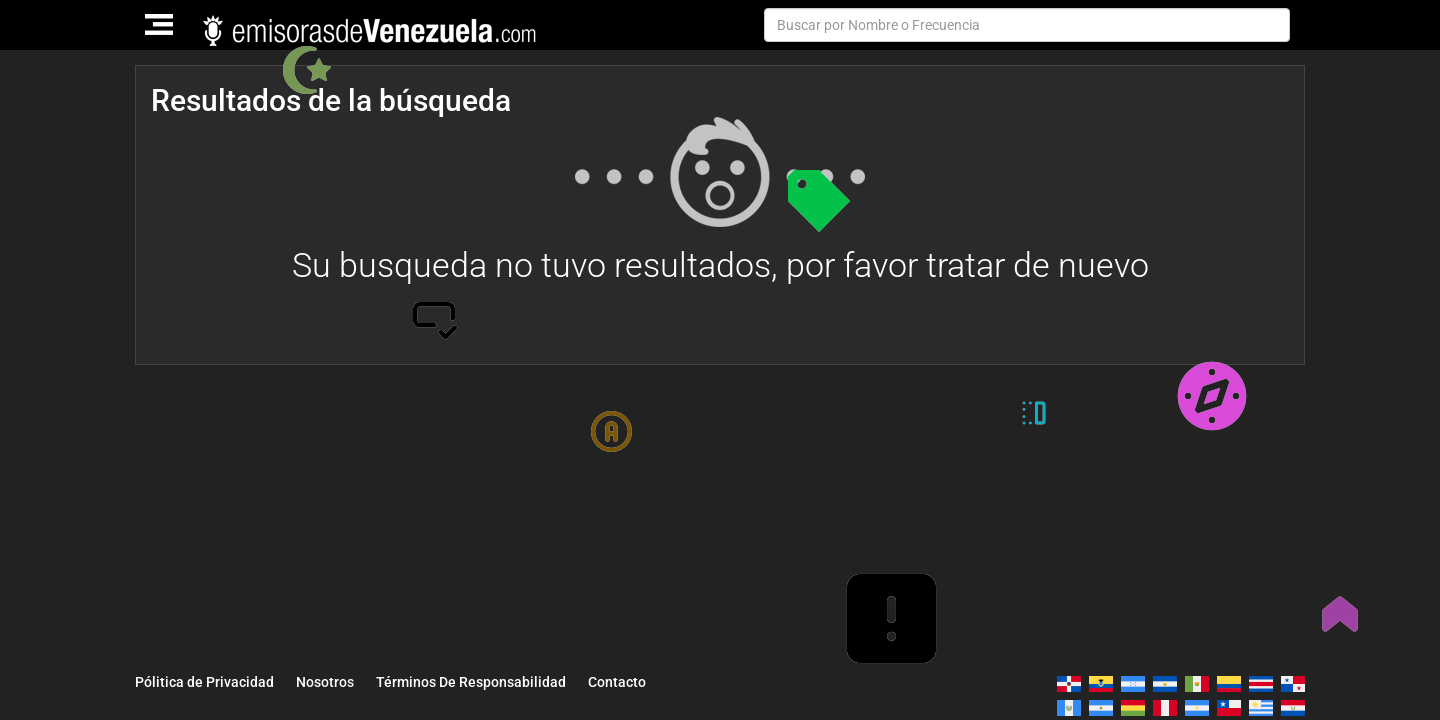  I want to click on indicates an "A" grade or rating, so click(611, 431).